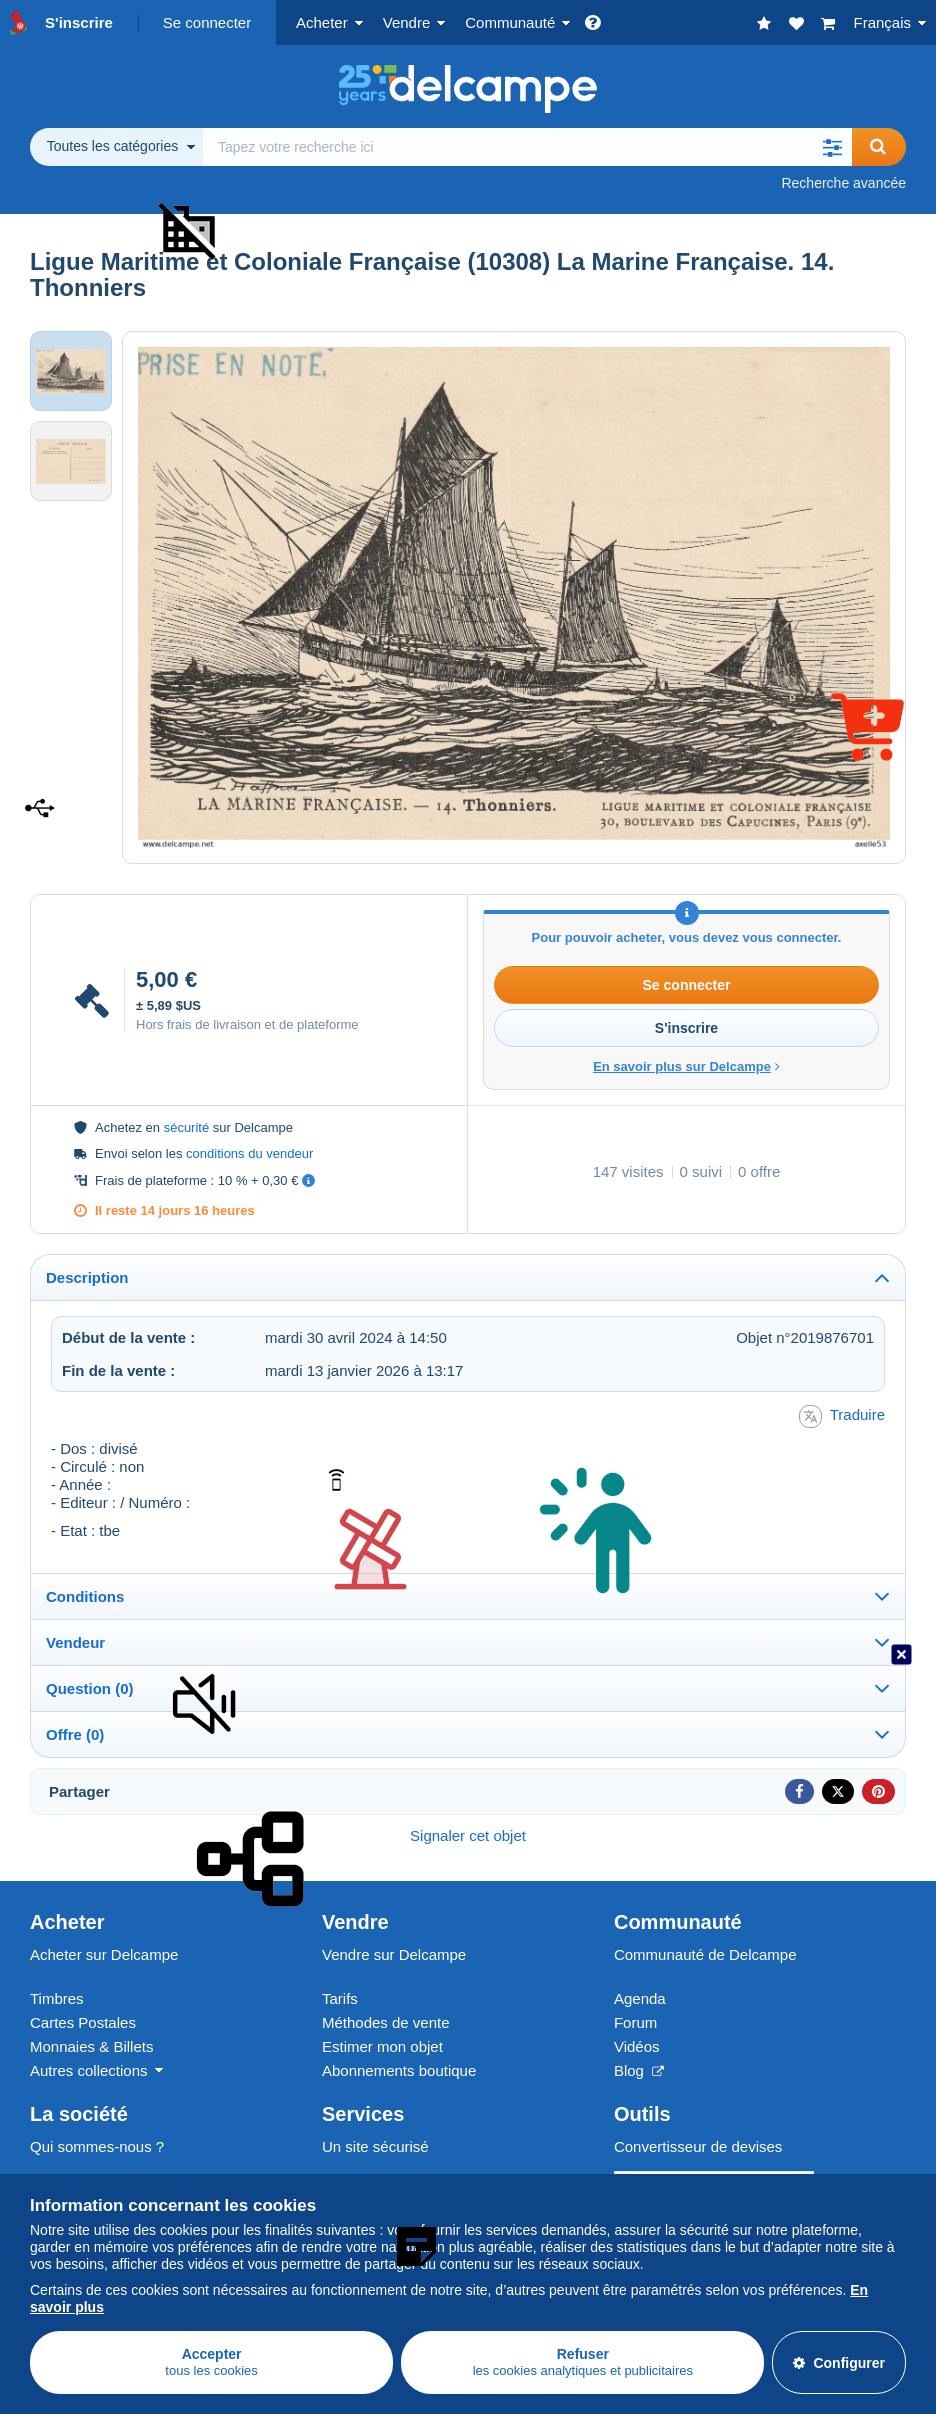 Image resolution: width=936 pixels, height=2414 pixels. Describe the element at coordinates (606, 1533) in the screenshot. I see `indicates a person with high energy or activity` at that location.